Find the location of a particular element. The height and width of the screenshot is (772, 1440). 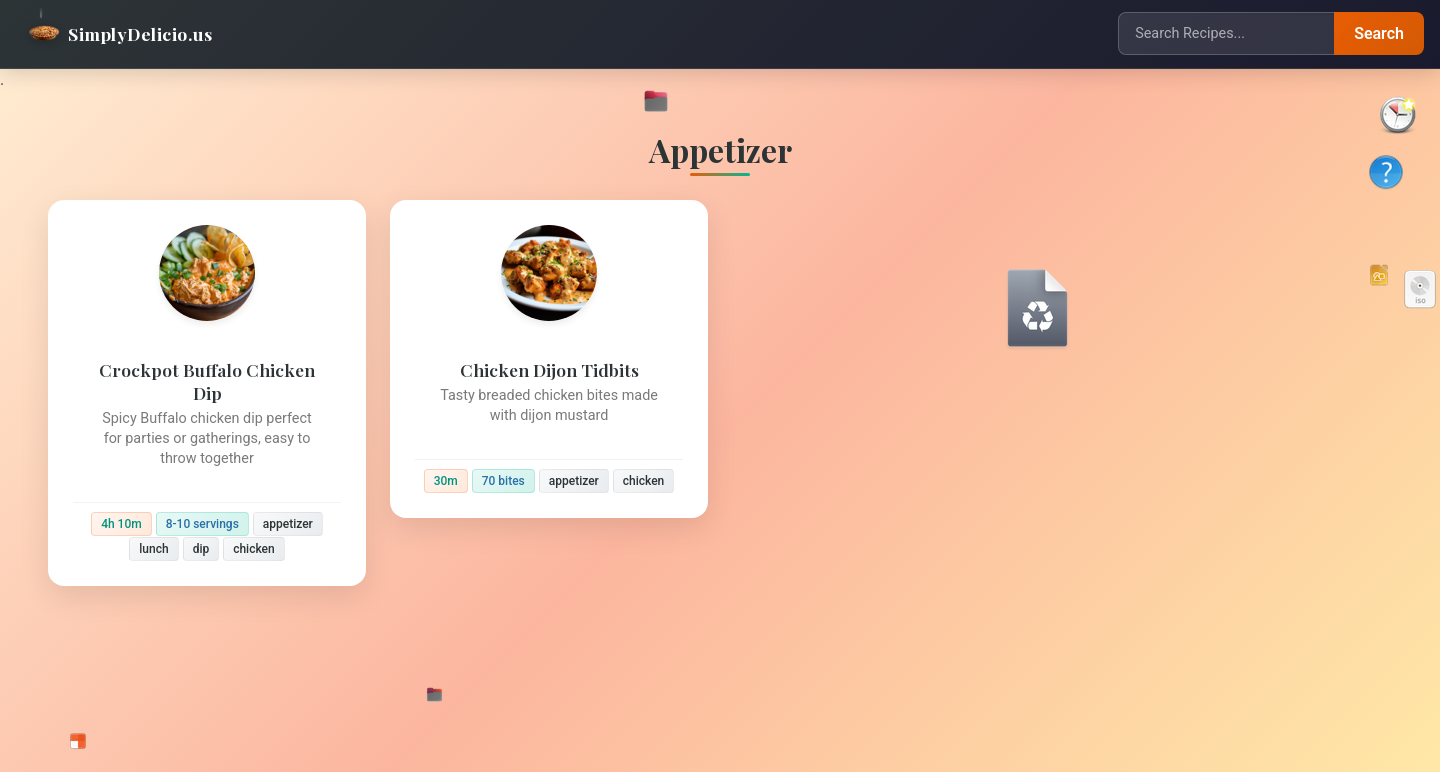

create a new calendar appointment is located at coordinates (1398, 114).